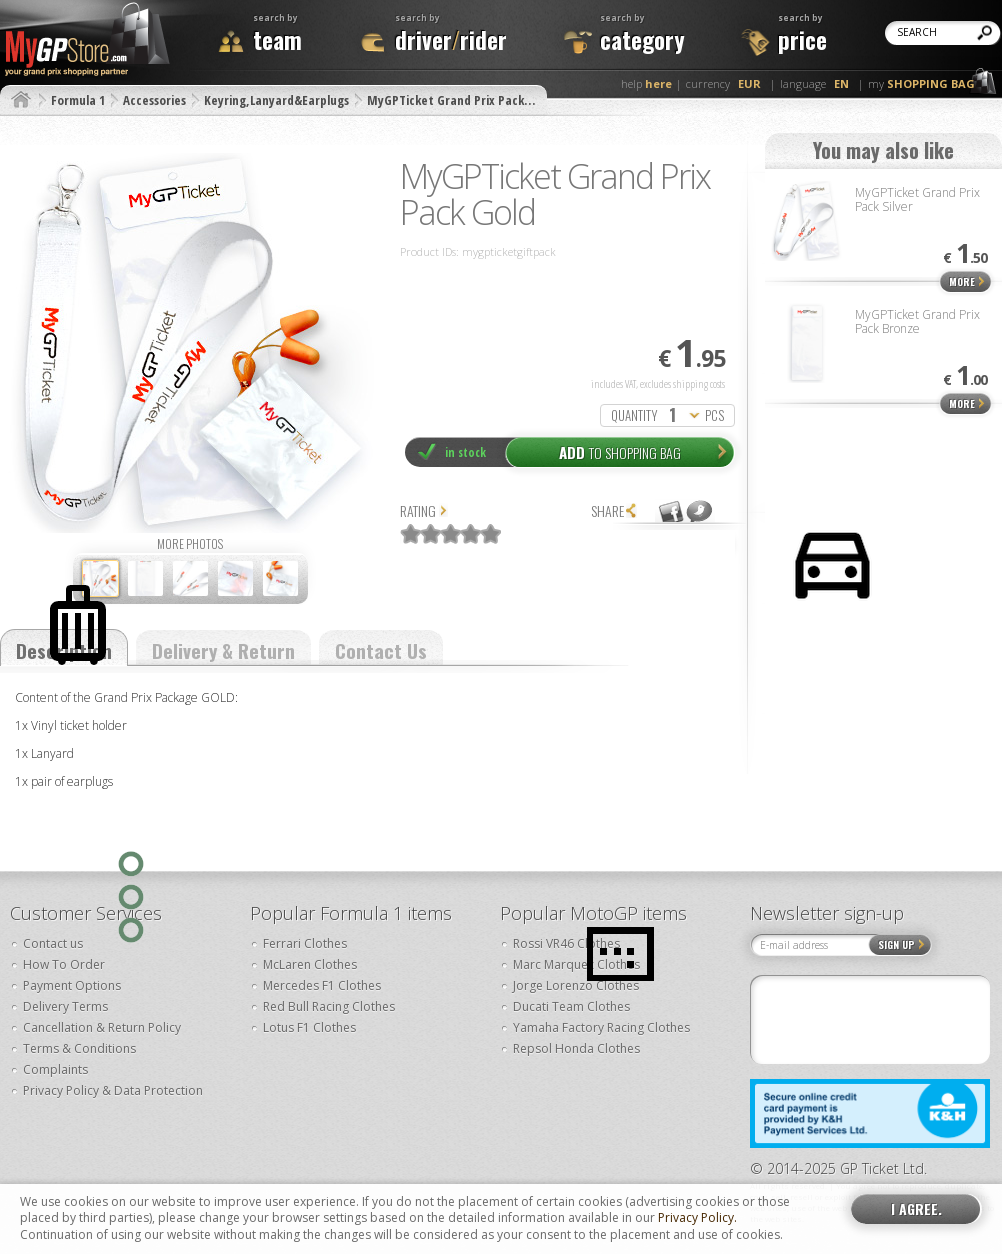  What do you see at coordinates (620, 954) in the screenshot?
I see `adjust image aspect ratio settings` at bounding box center [620, 954].